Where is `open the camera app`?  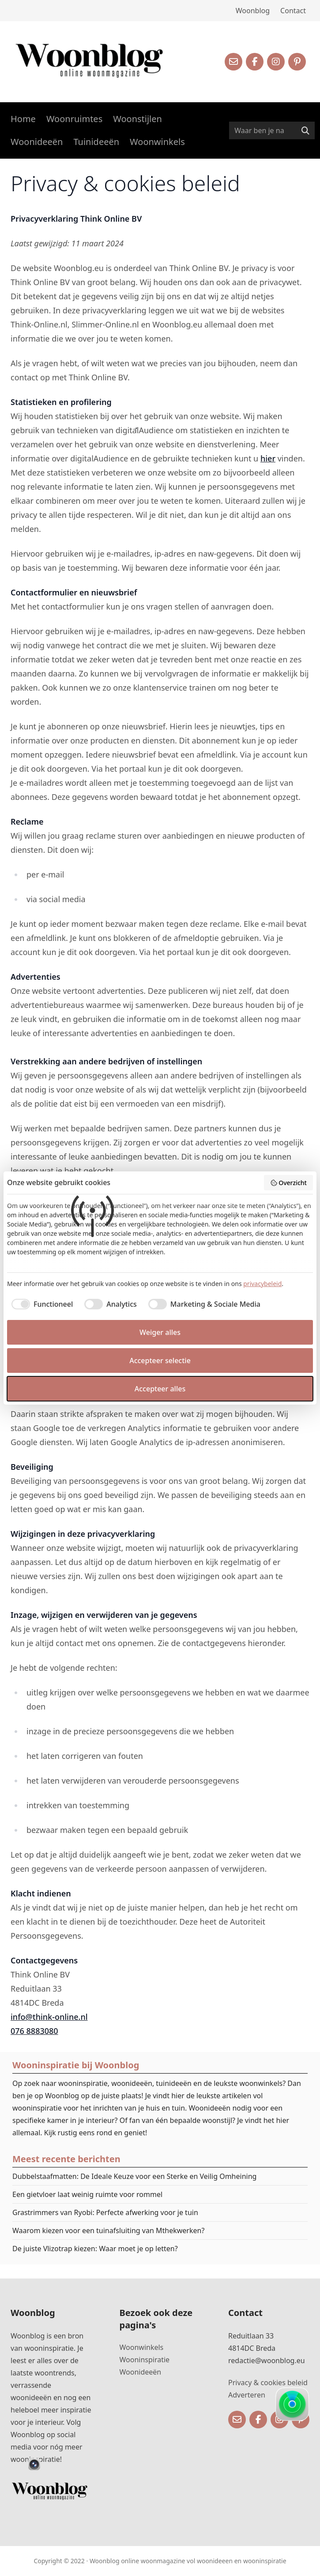 open the camera app is located at coordinates (34, 2464).